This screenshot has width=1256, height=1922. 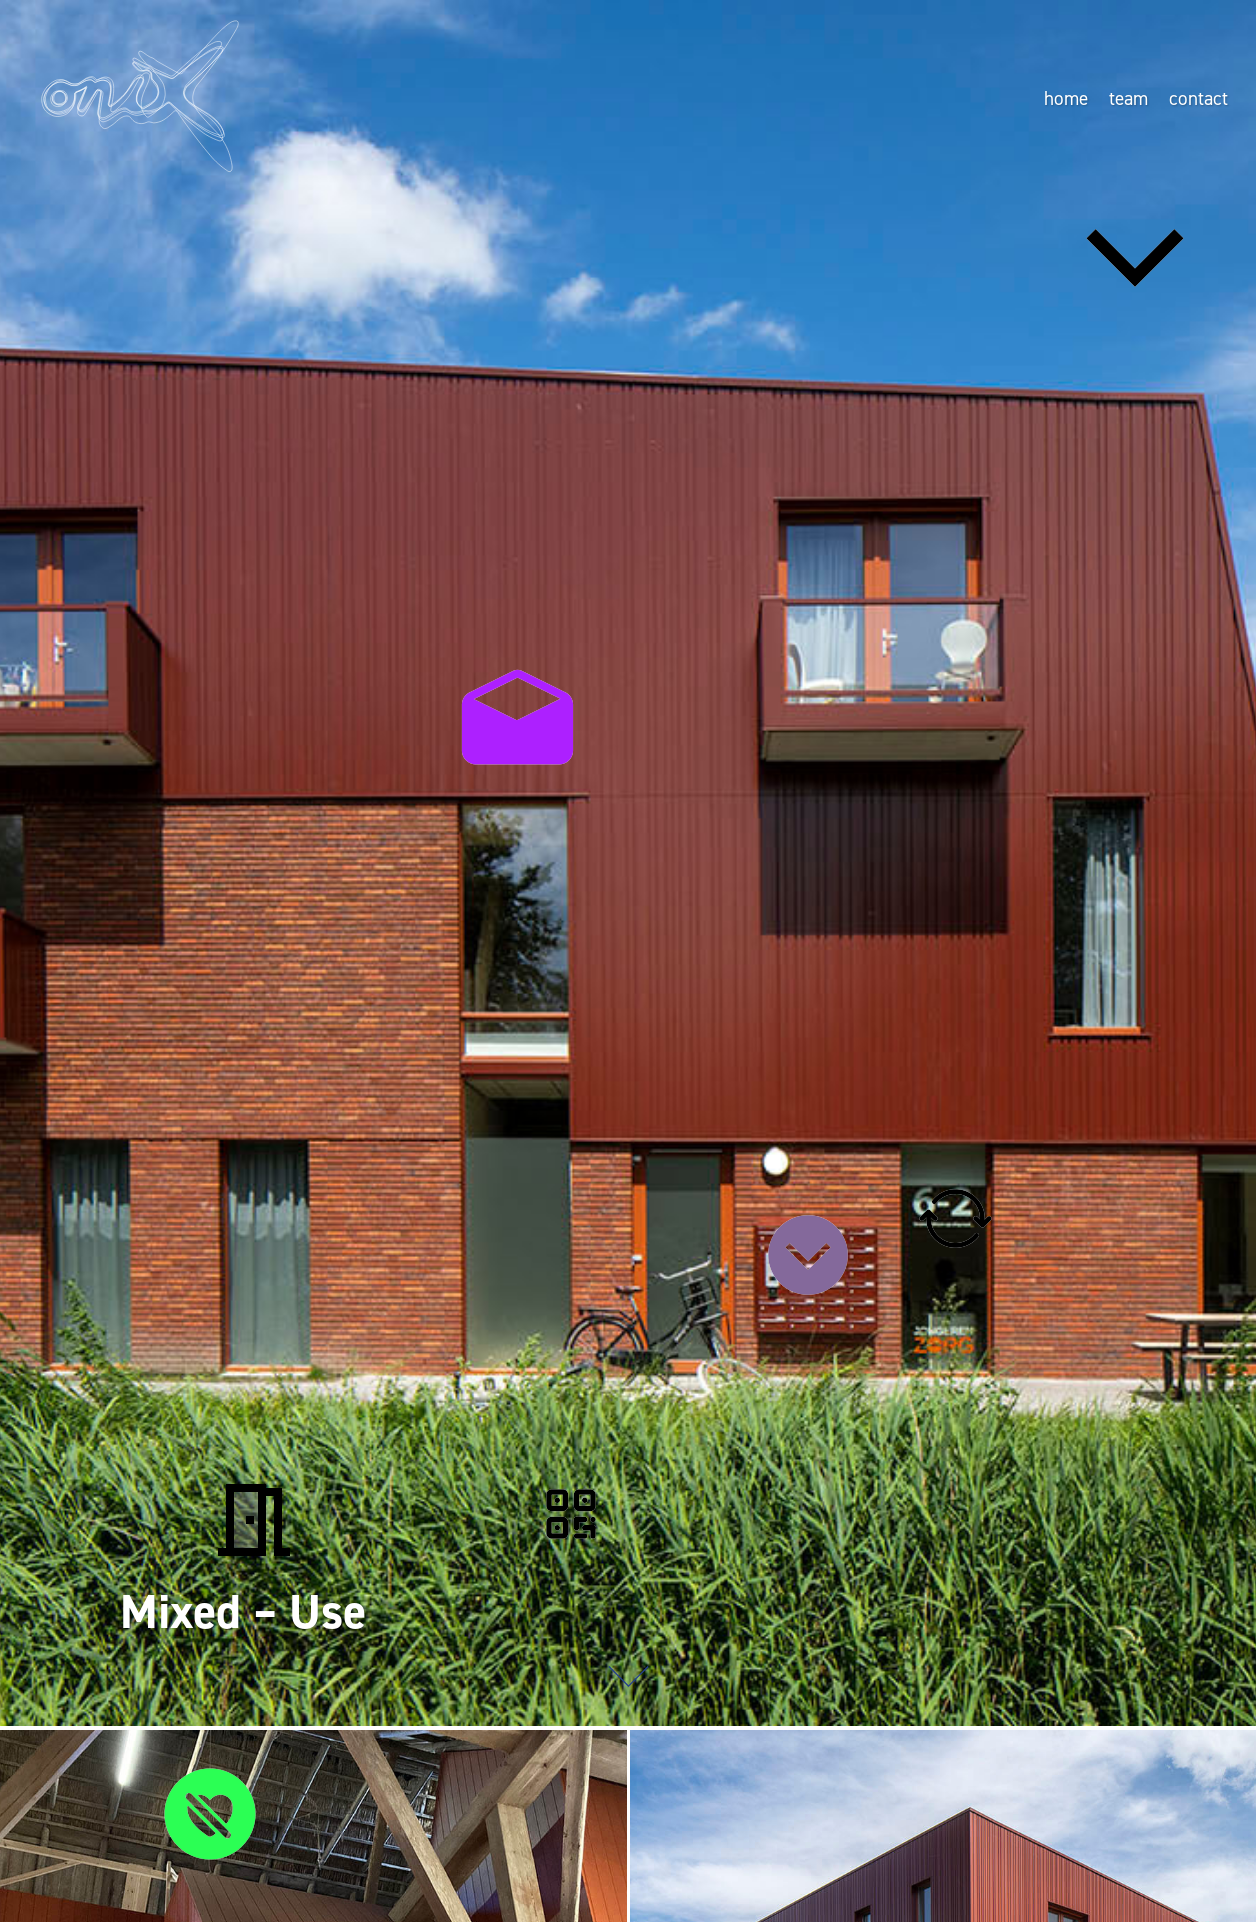 I want to click on sync data across devices, so click(x=955, y=1218).